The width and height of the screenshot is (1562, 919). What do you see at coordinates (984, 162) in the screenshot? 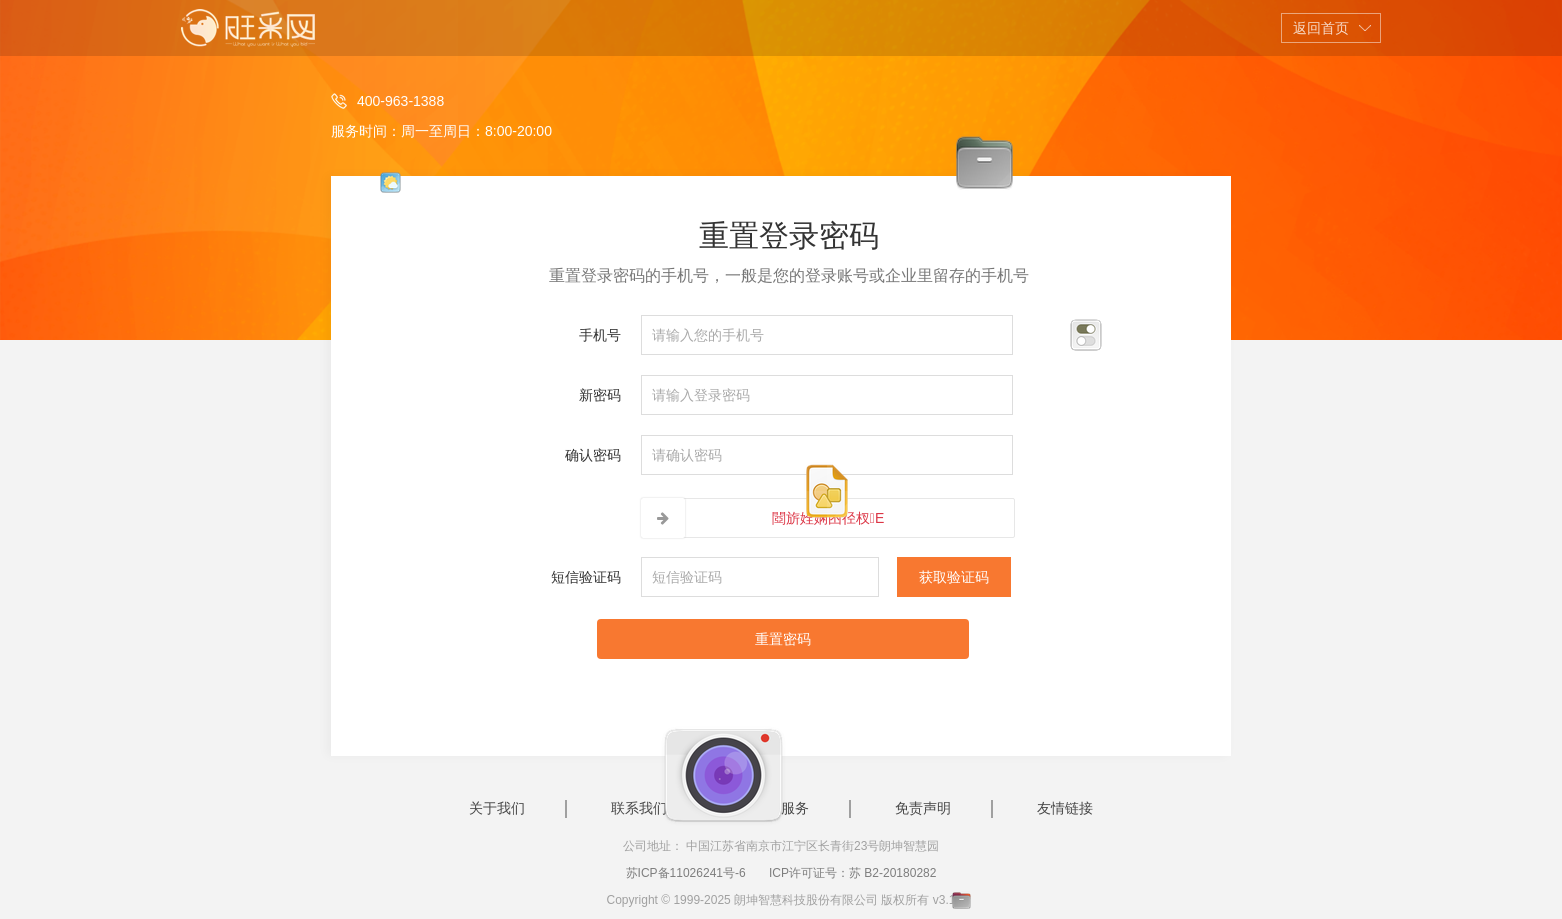
I see `open the file manager` at bounding box center [984, 162].